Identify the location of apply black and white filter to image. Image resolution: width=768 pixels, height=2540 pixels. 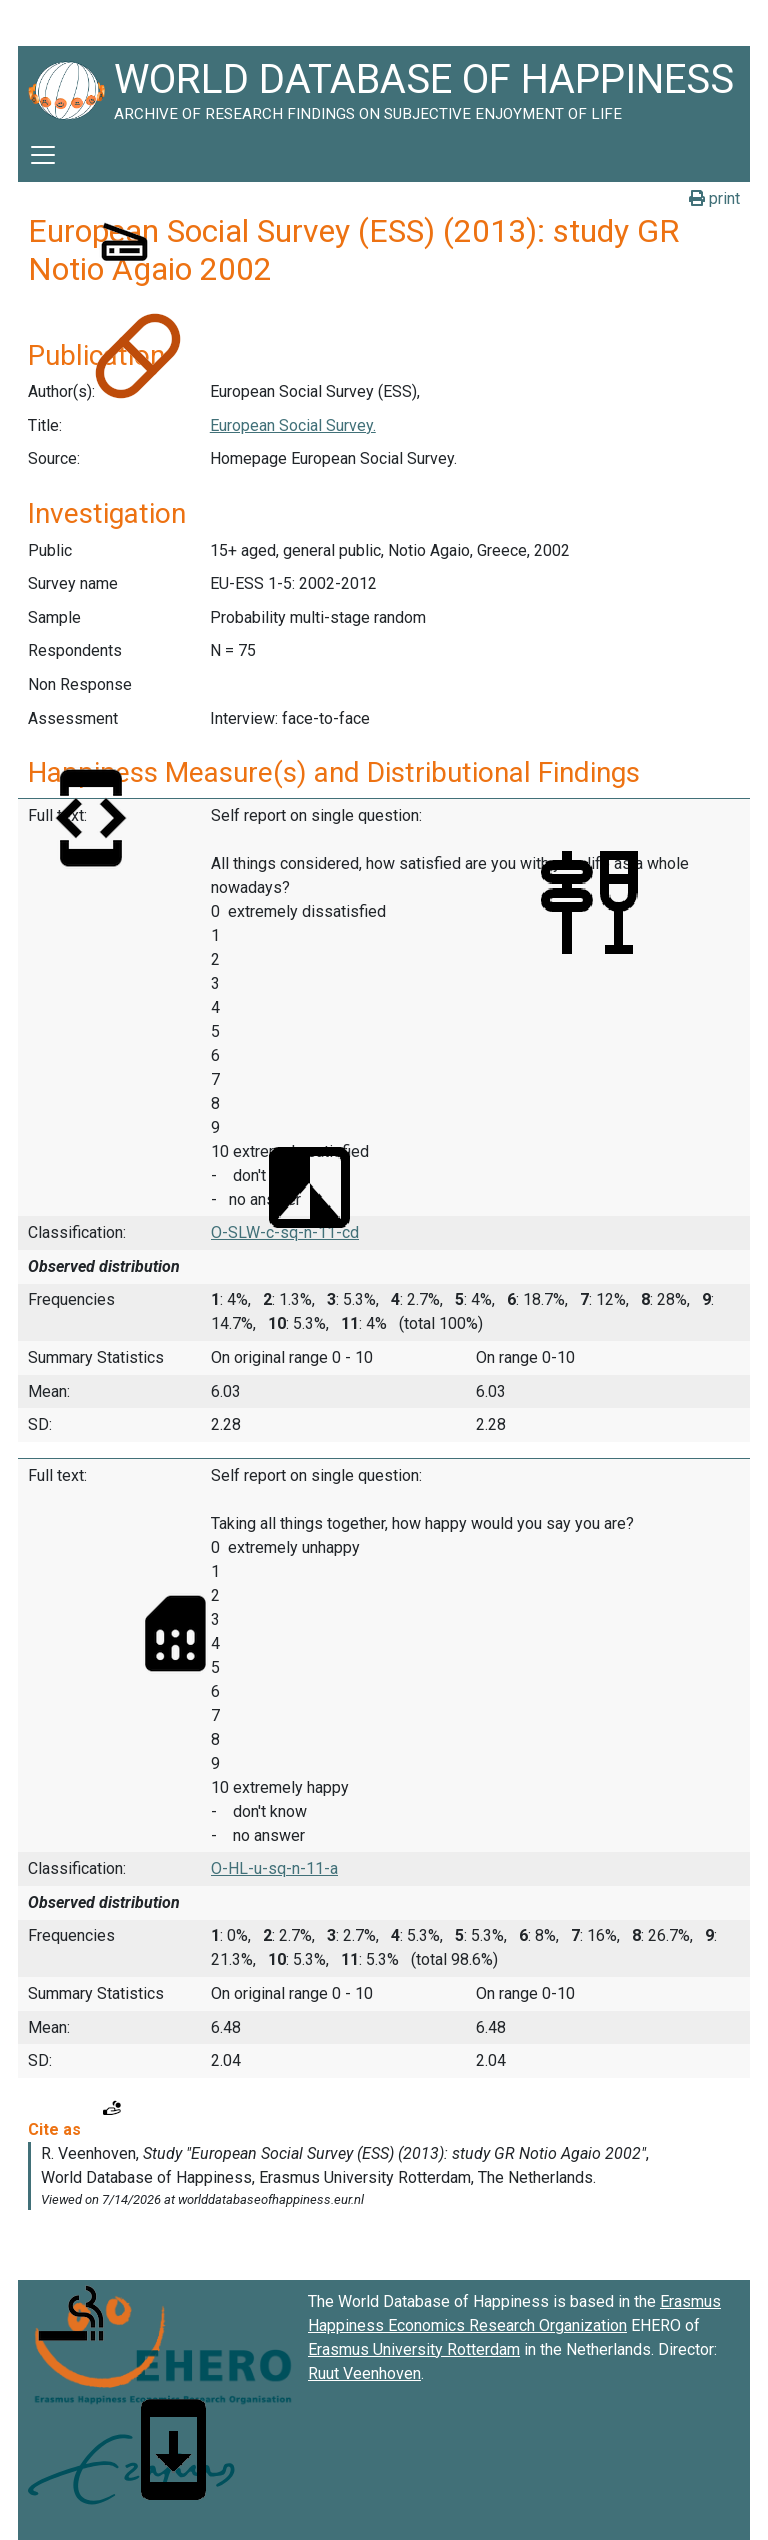
(309, 1187).